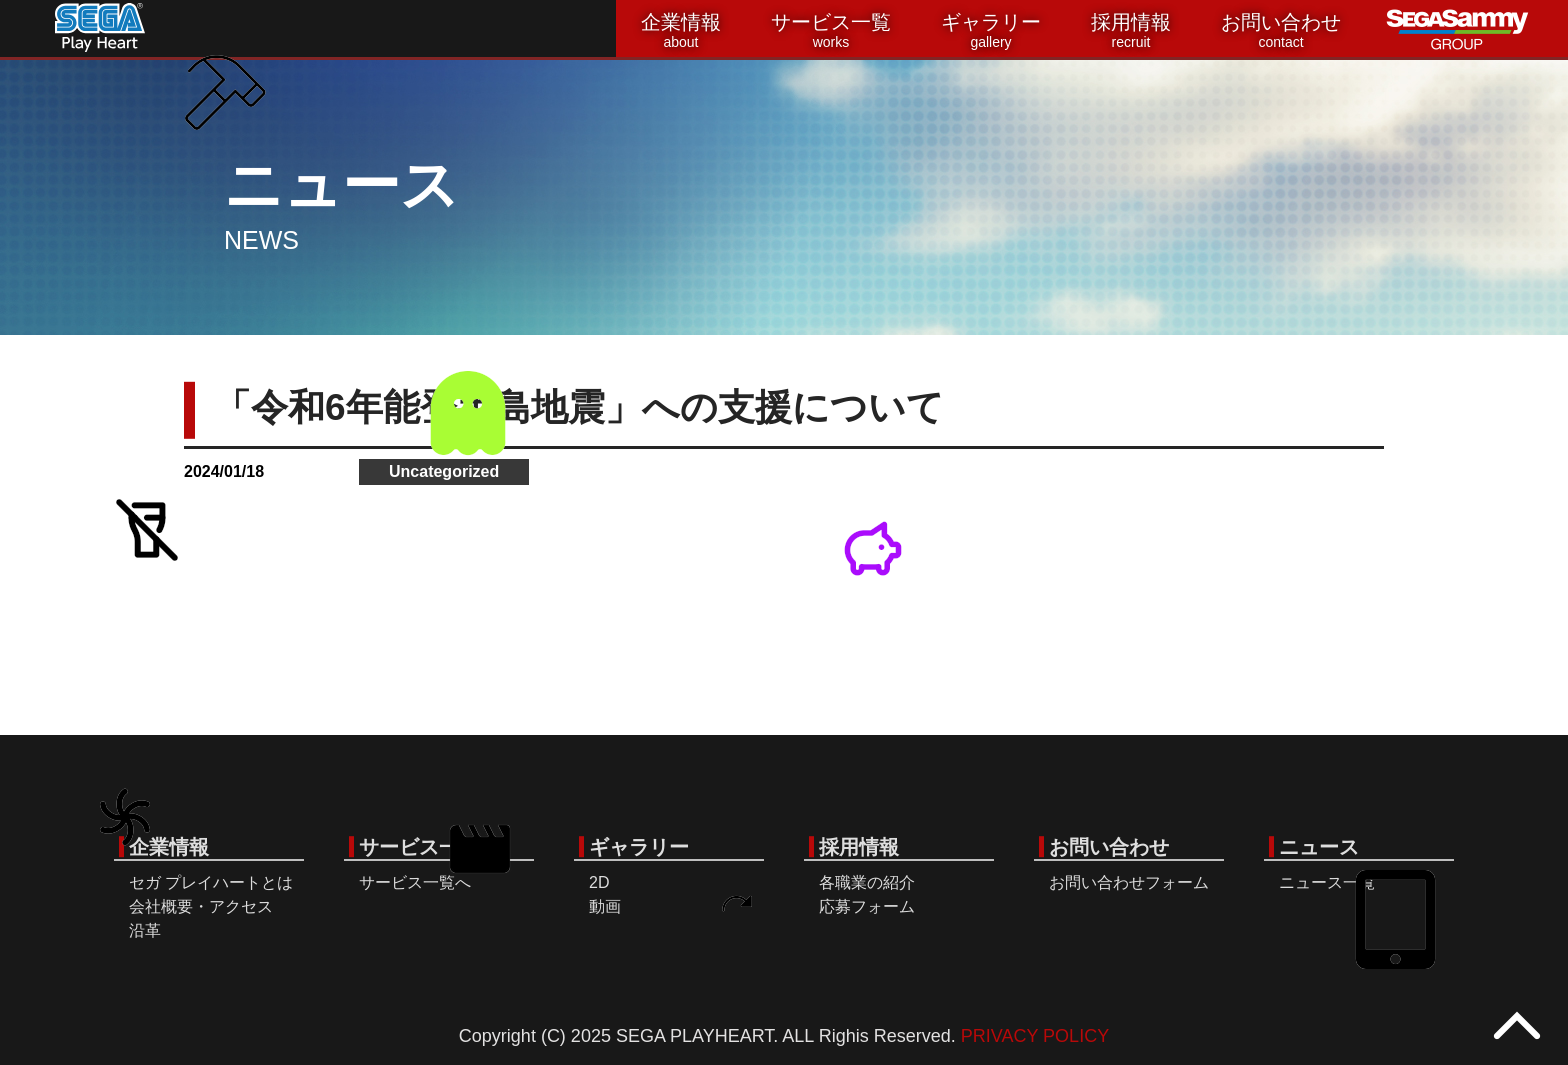 The width and height of the screenshot is (1568, 1065). What do you see at coordinates (736, 902) in the screenshot?
I see `redo last action` at bounding box center [736, 902].